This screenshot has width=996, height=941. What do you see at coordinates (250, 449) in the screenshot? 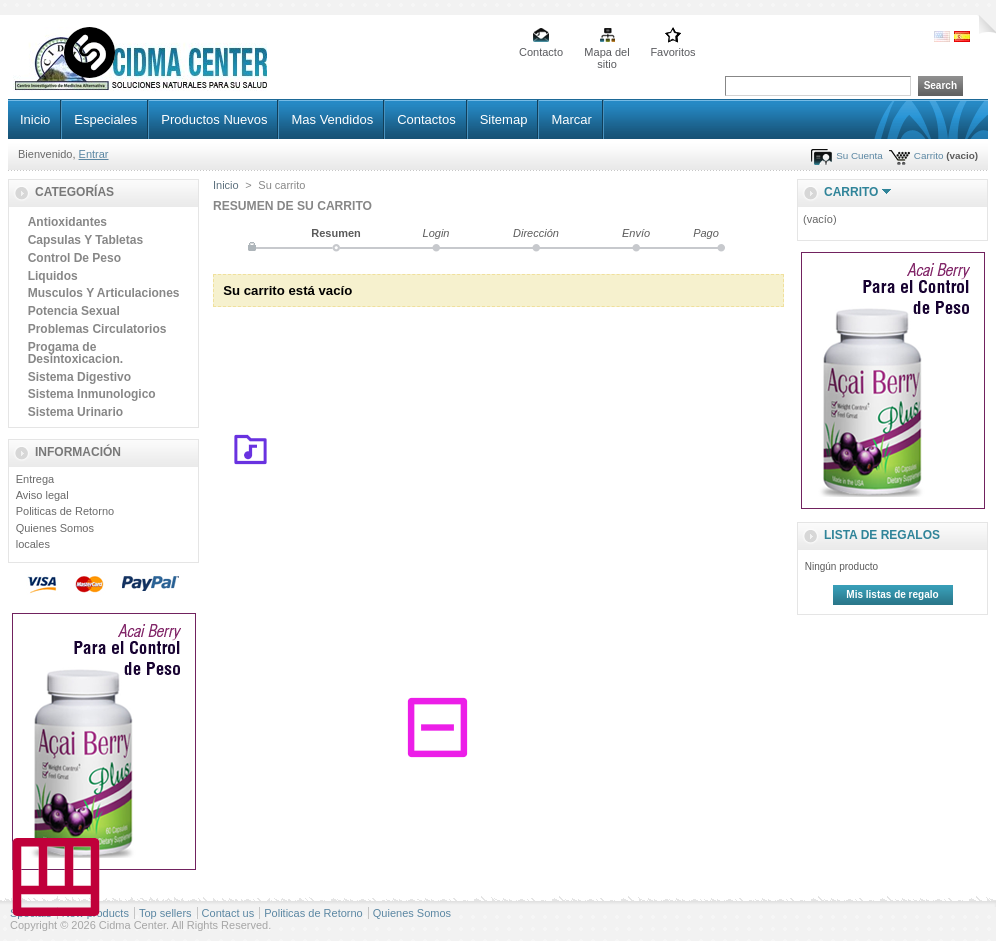
I see `open your music folder` at bounding box center [250, 449].